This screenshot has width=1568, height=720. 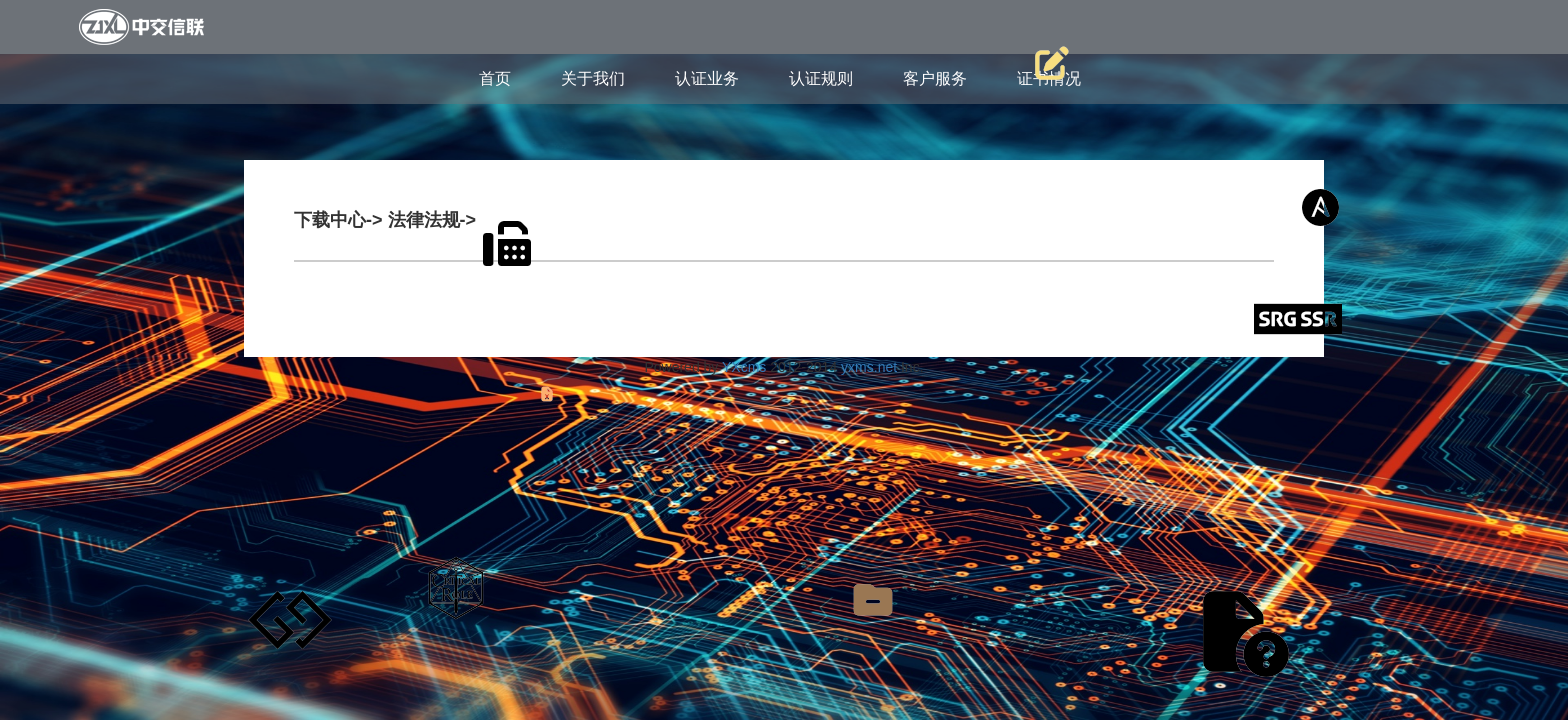 I want to click on gg gaming platform logo, so click(x=290, y=620).